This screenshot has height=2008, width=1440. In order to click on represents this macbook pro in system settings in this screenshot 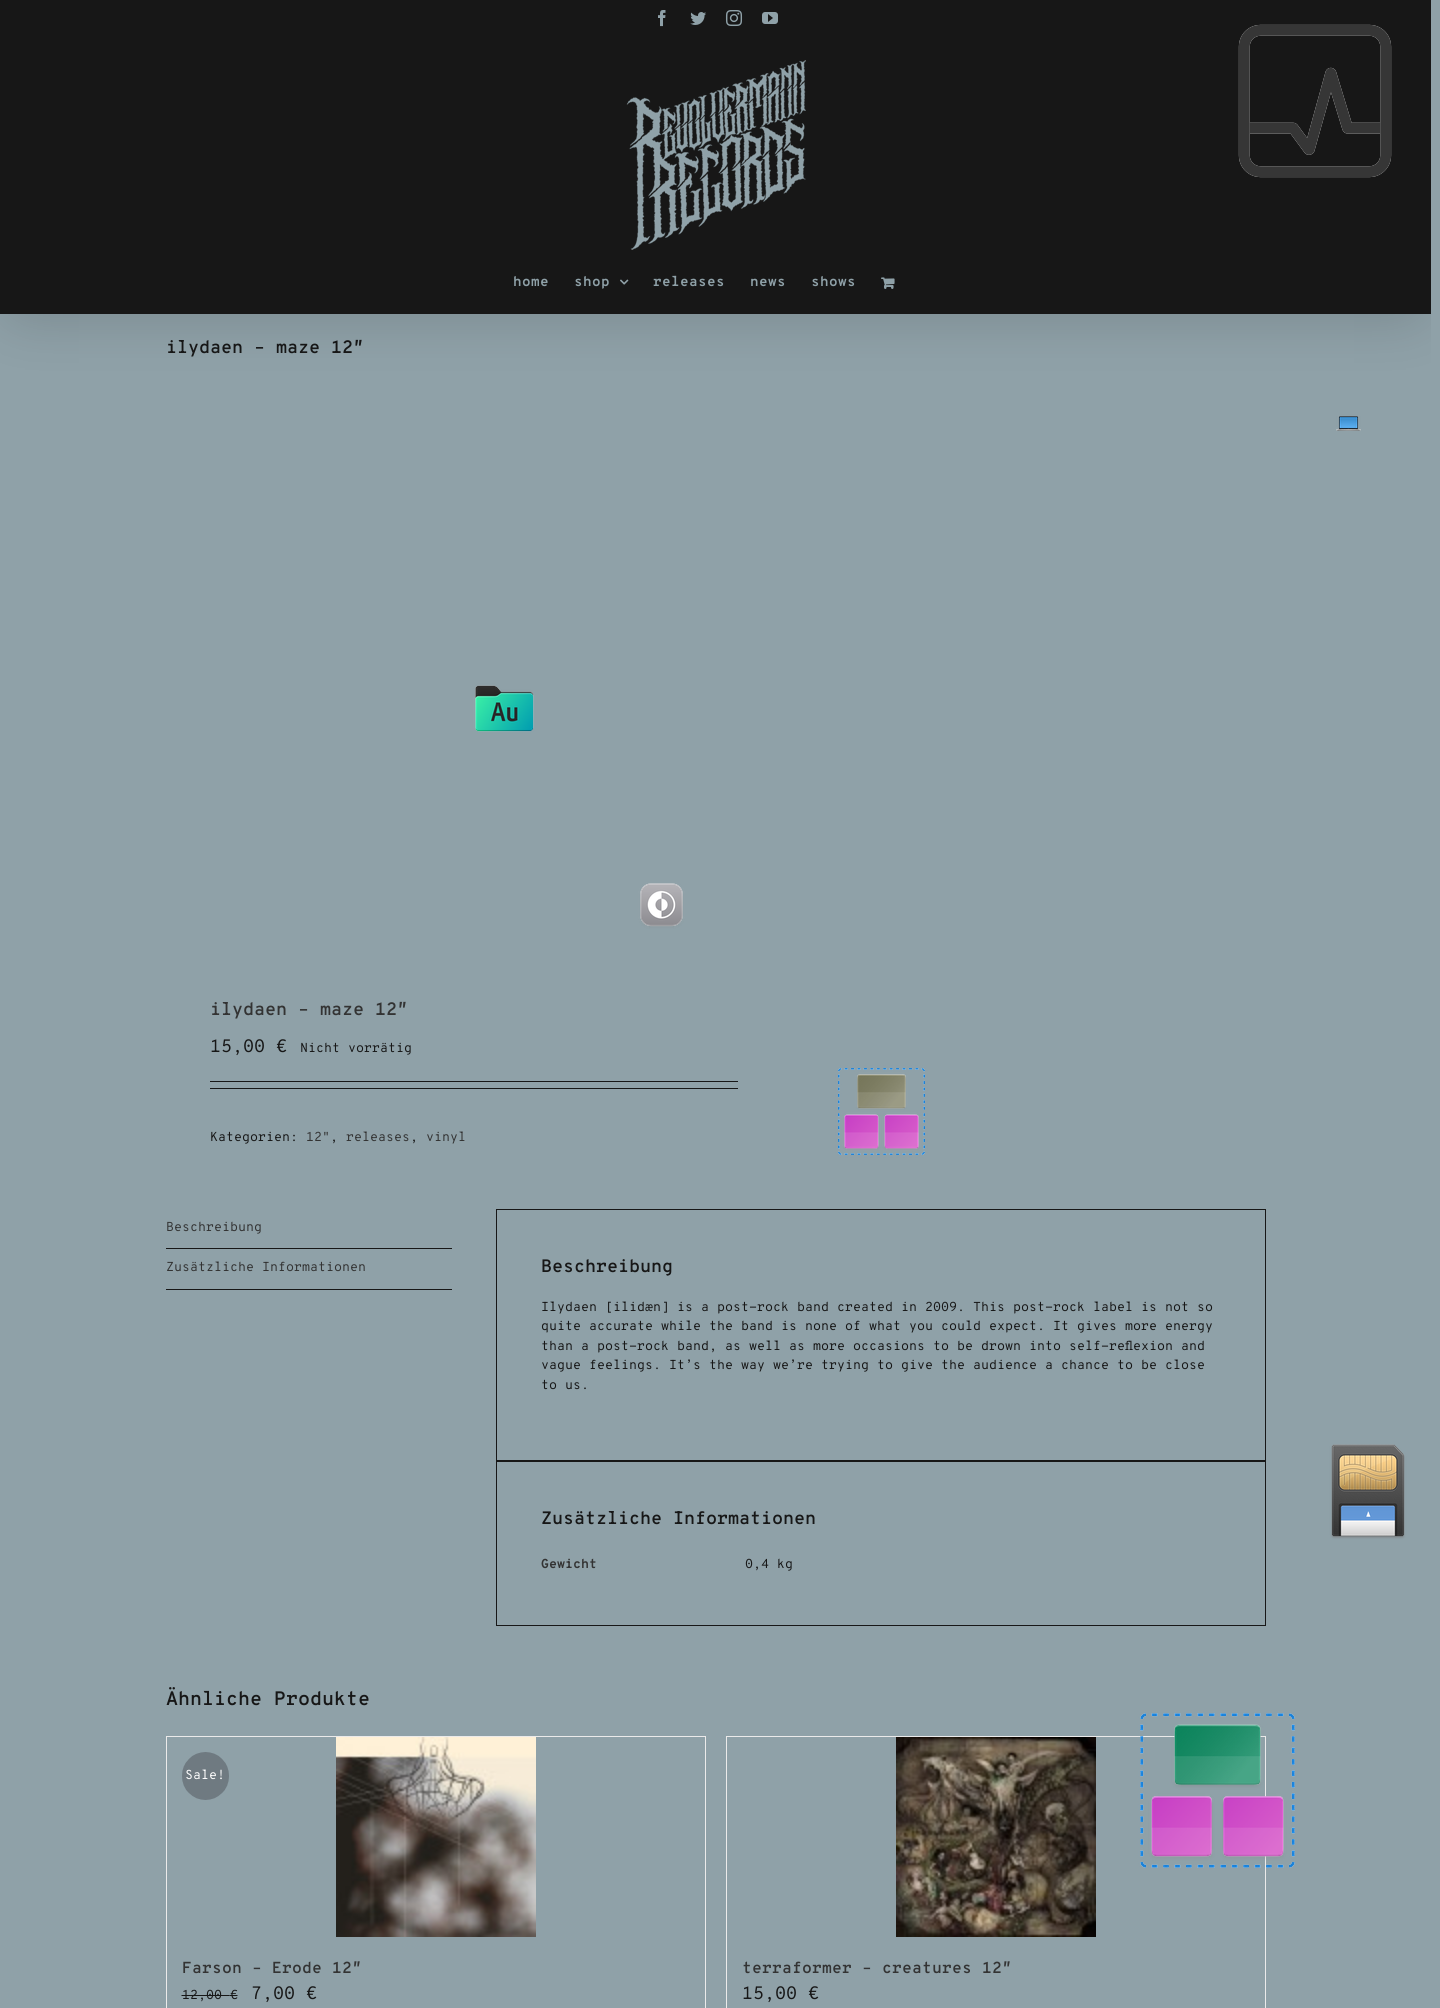, I will do `click(1348, 421)`.